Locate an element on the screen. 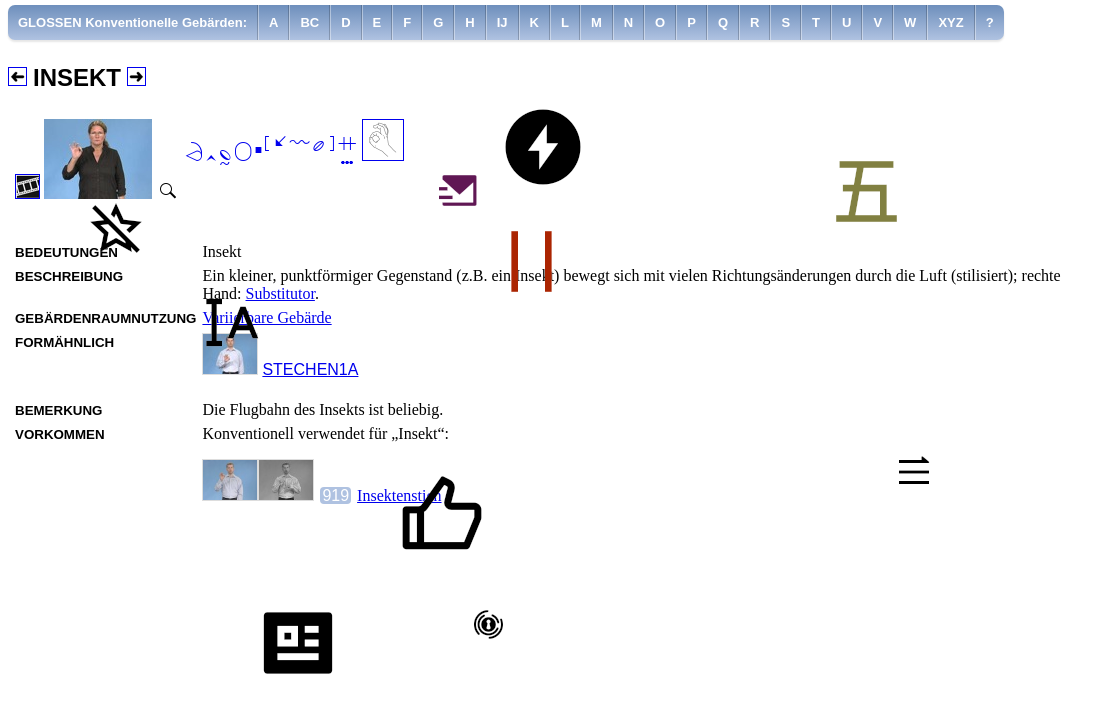 Image resolution: width=1112 pixels, height=720 pixels. switch to wubi input method is located at coordinates (866, 191).